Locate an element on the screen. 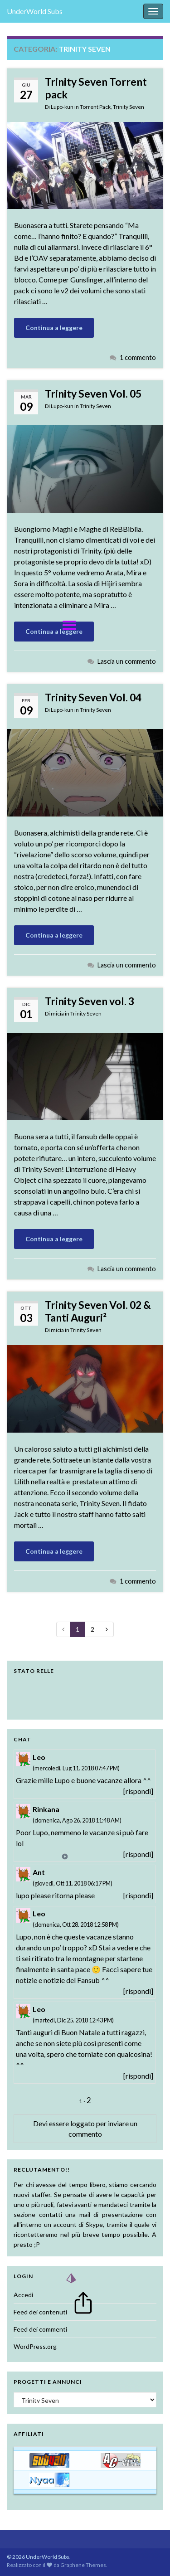 Image resolution: width=170 pixels, height=2576 pixels. open the navigation menu is located at coordinates (69, 625).